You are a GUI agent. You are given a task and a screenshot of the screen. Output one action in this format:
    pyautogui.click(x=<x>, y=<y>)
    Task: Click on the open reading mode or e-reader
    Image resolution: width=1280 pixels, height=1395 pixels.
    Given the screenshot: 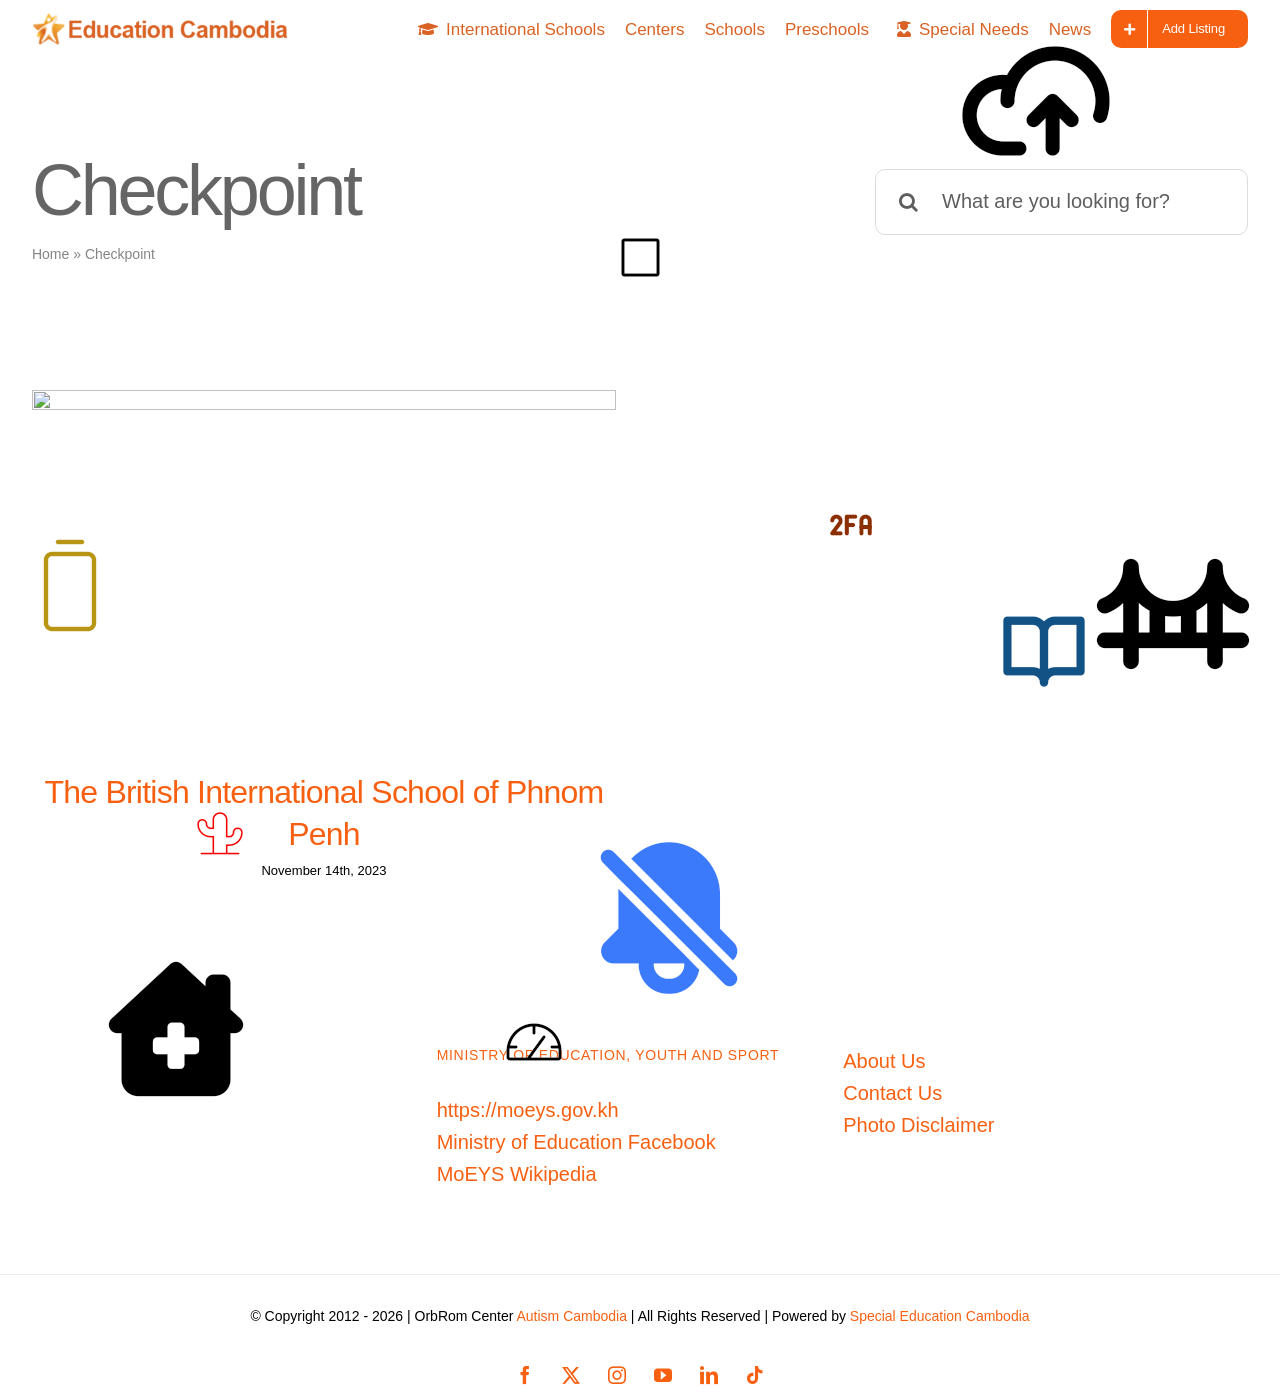 What is the action you would take?
    pyautogui.click(x=1044, y=646)
    